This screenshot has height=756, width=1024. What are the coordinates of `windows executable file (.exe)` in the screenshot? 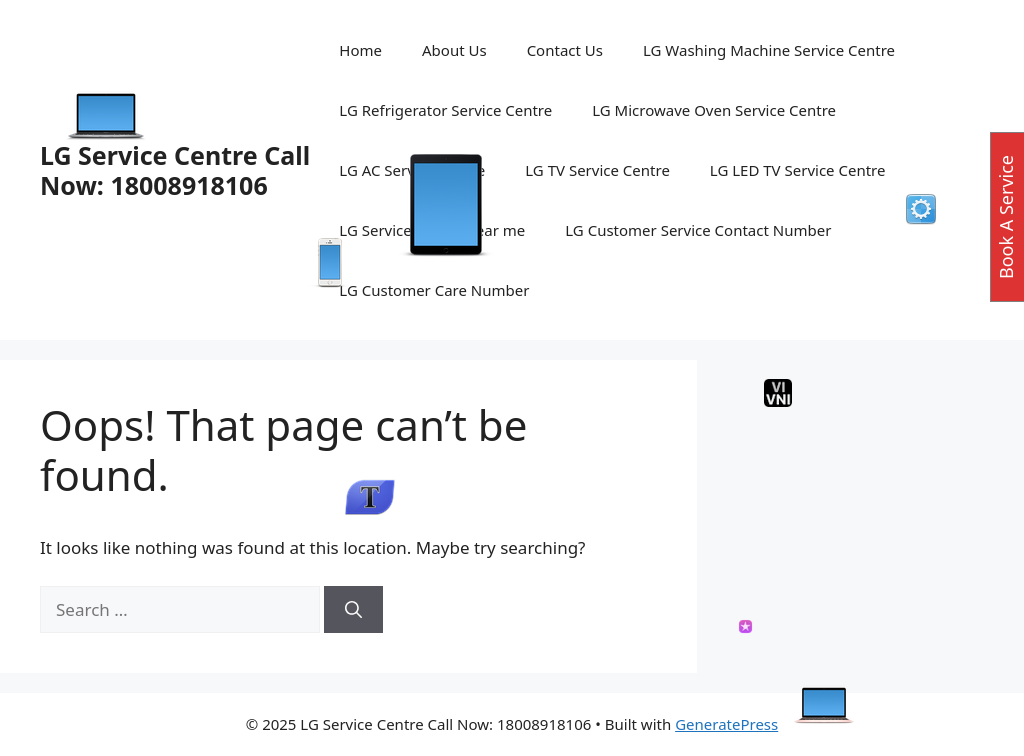 It's located at (921, 209).